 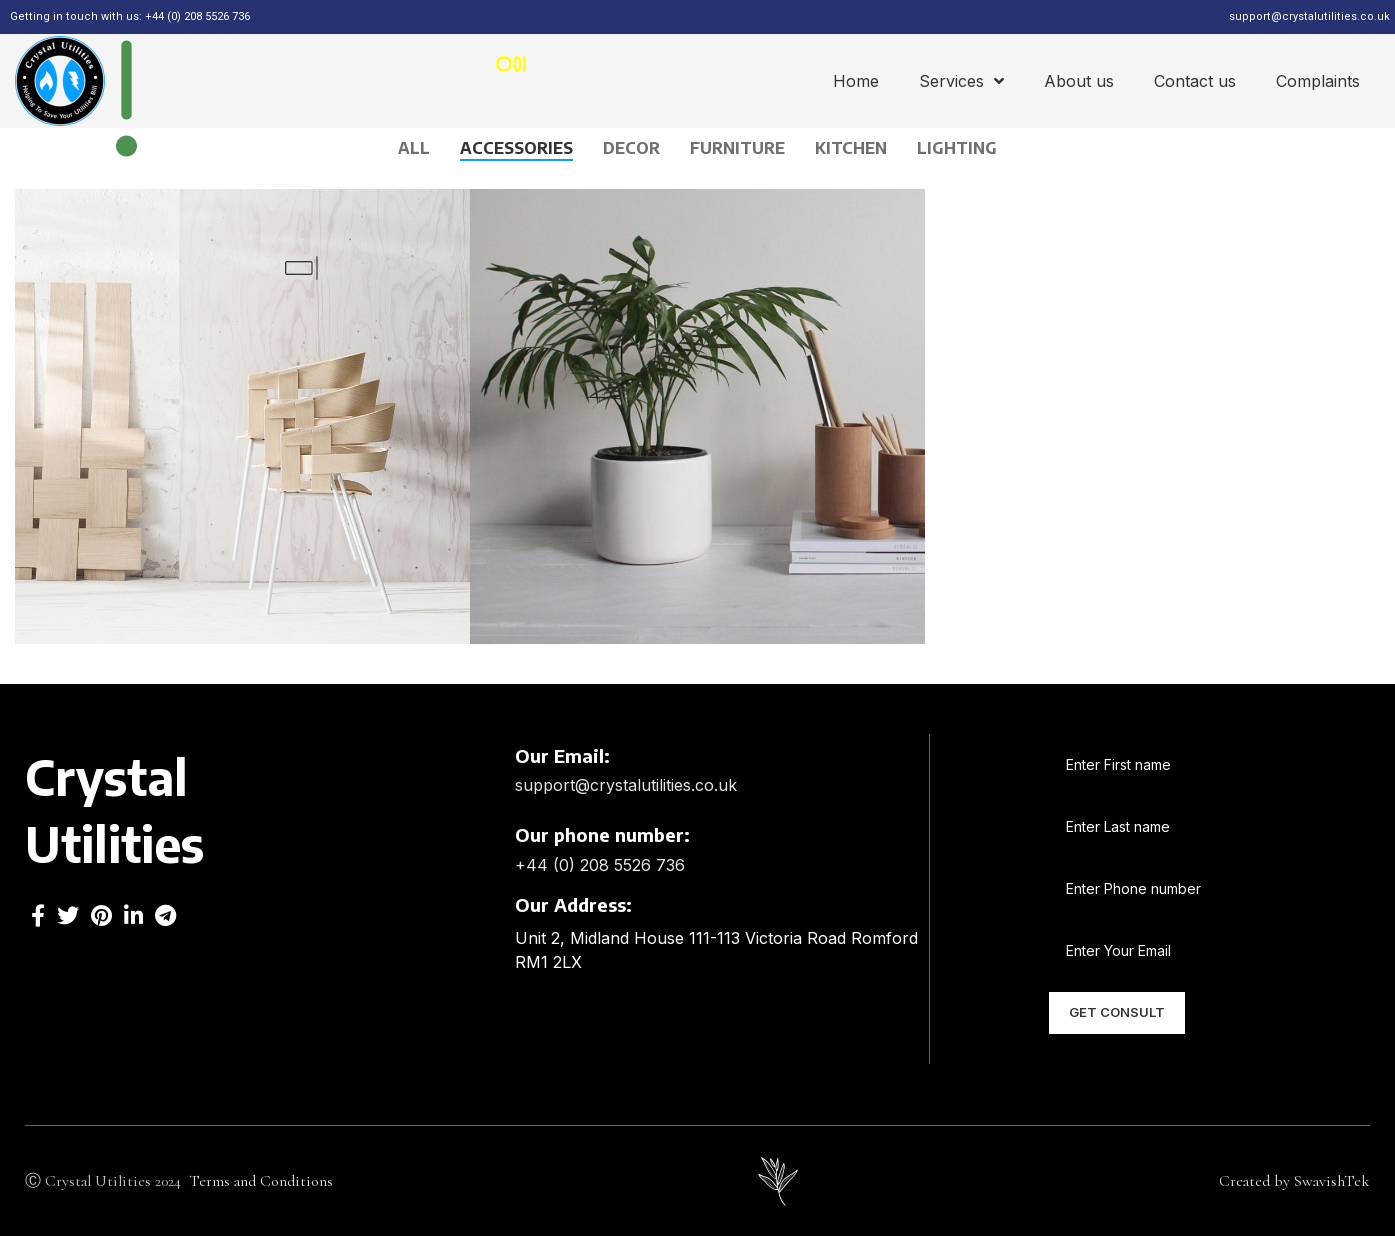 I want to click on align content to the right, so click(x=302, y=268).